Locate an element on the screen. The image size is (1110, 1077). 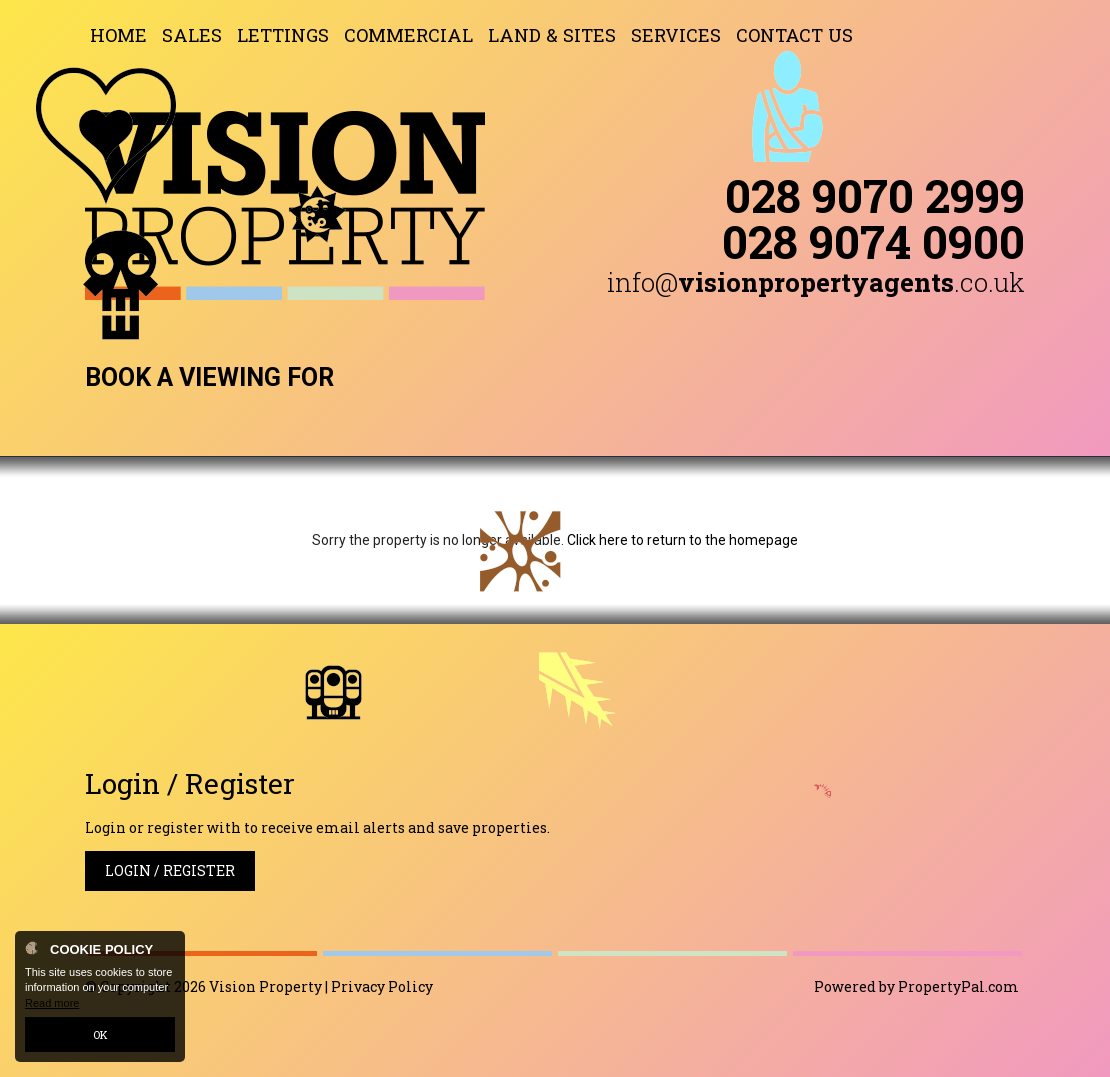
indicates an empty or depleted resource is located at coordinates (822, 790).